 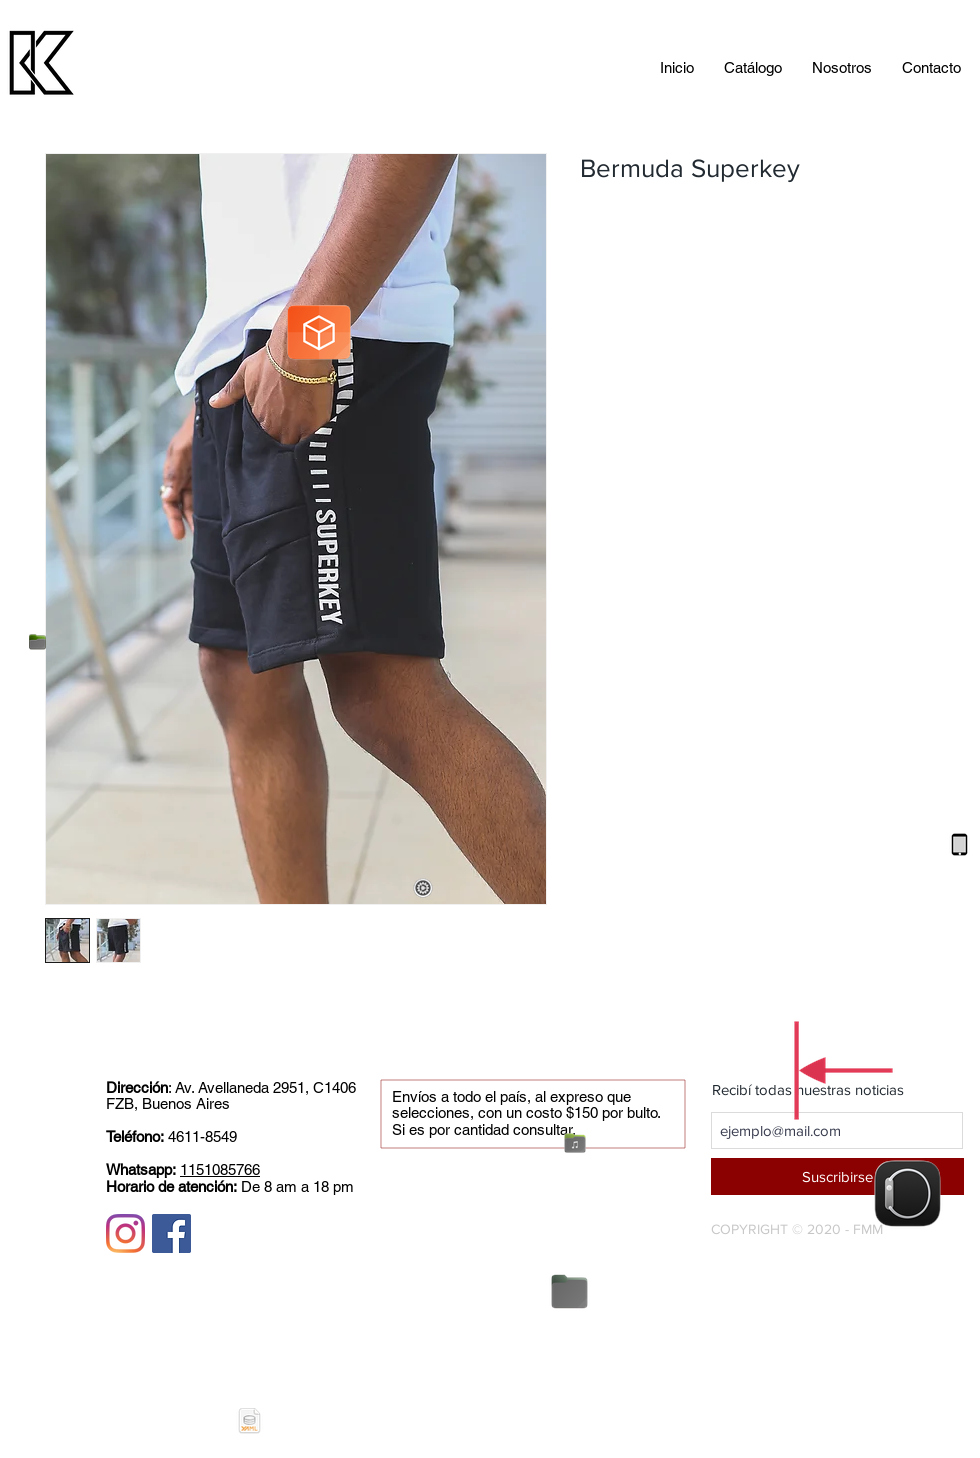 I want to click on view connected iPad mini device, so click(x=959, y=844).